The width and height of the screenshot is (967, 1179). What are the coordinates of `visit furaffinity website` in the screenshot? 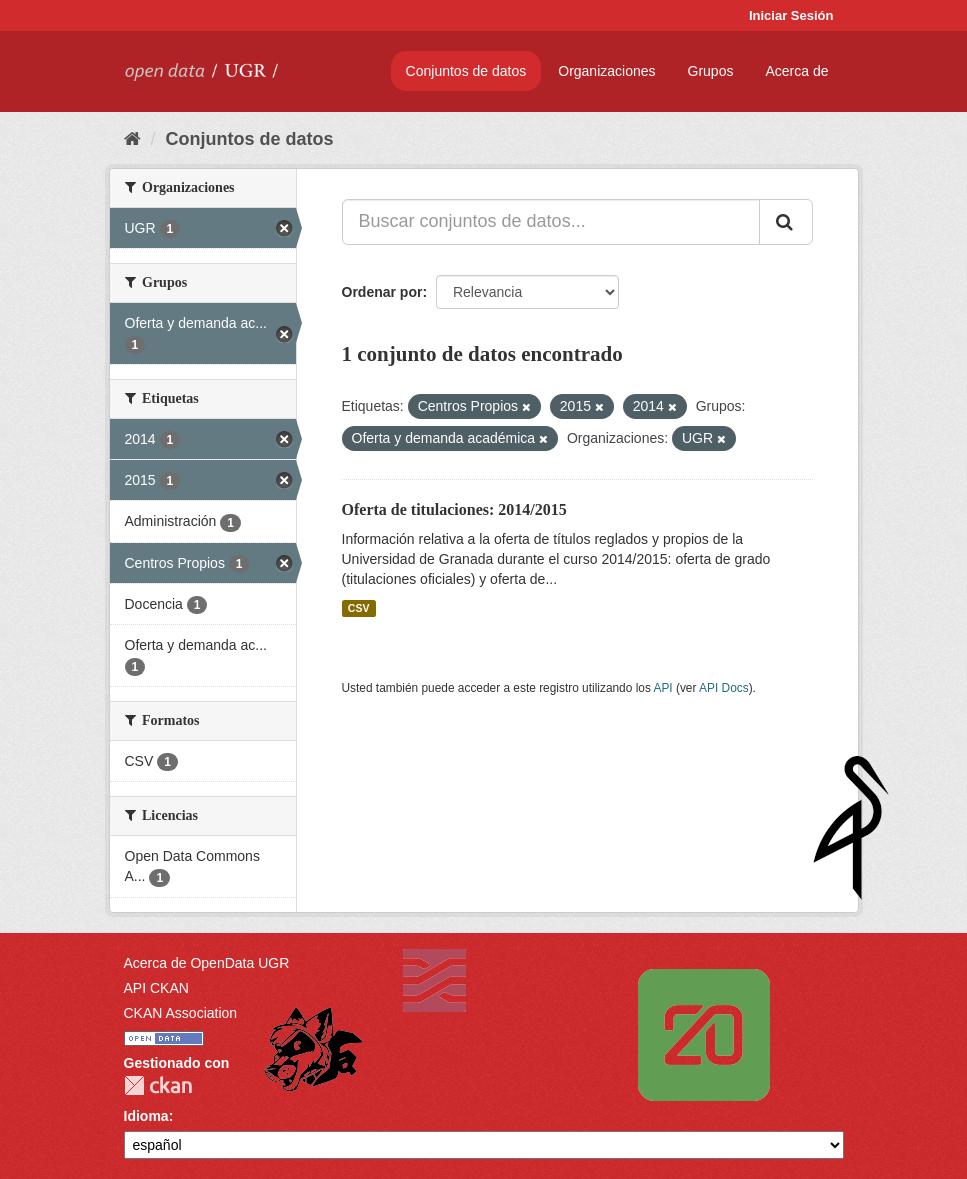 It's located at (313, 1049).